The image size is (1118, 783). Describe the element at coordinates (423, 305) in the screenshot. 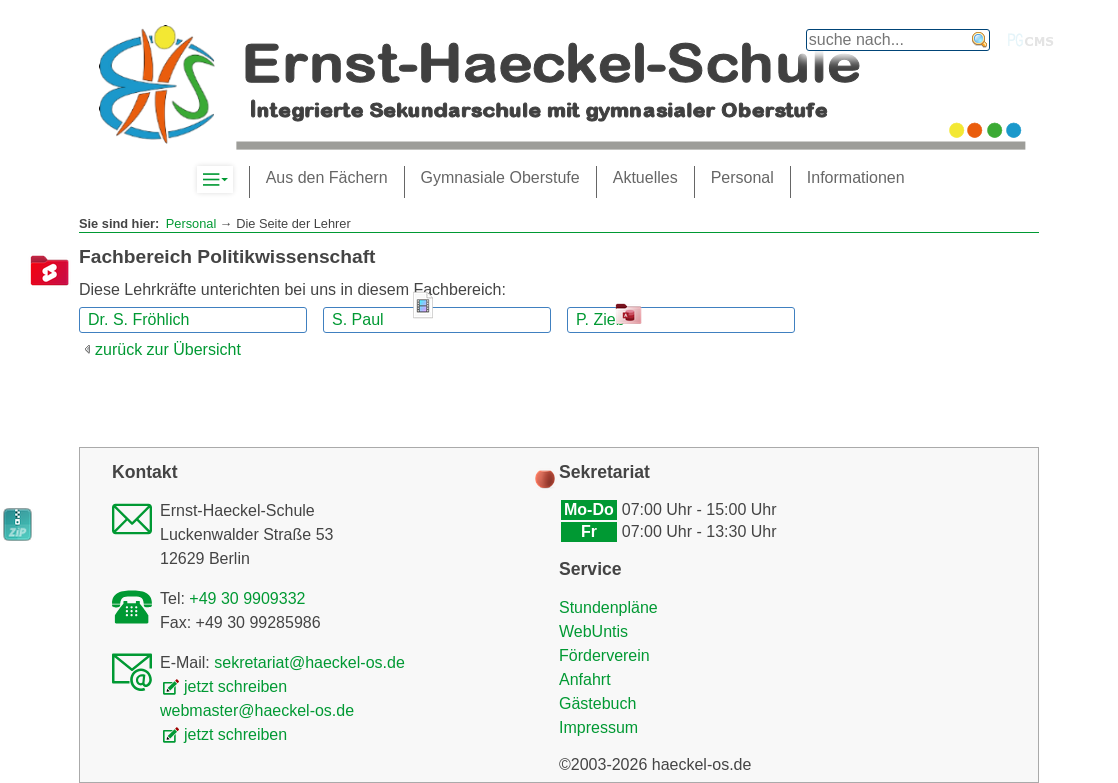

I see `open a video file` at that location.